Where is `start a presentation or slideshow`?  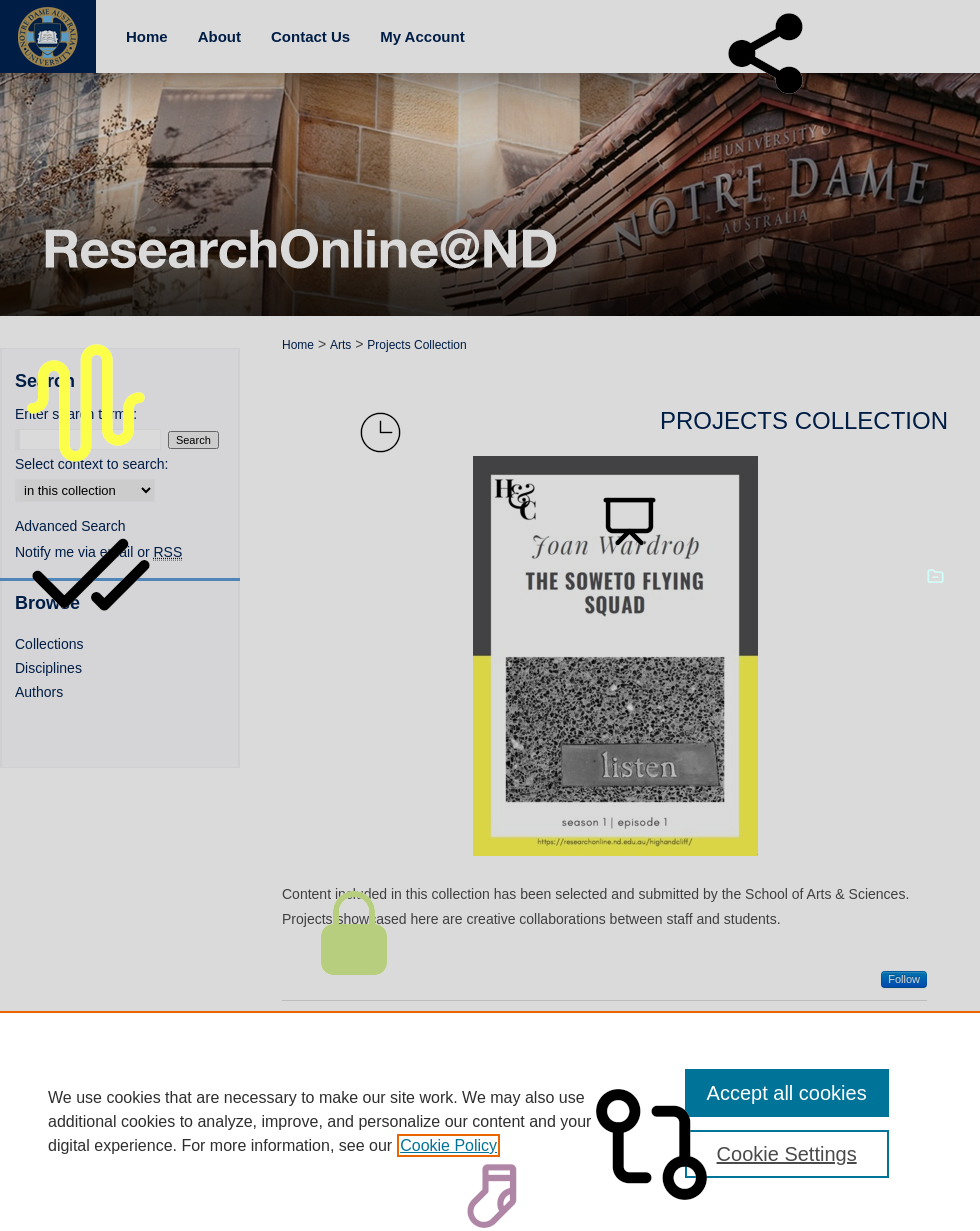
start a presentation or slideshow is located at coordinates (629, 521).